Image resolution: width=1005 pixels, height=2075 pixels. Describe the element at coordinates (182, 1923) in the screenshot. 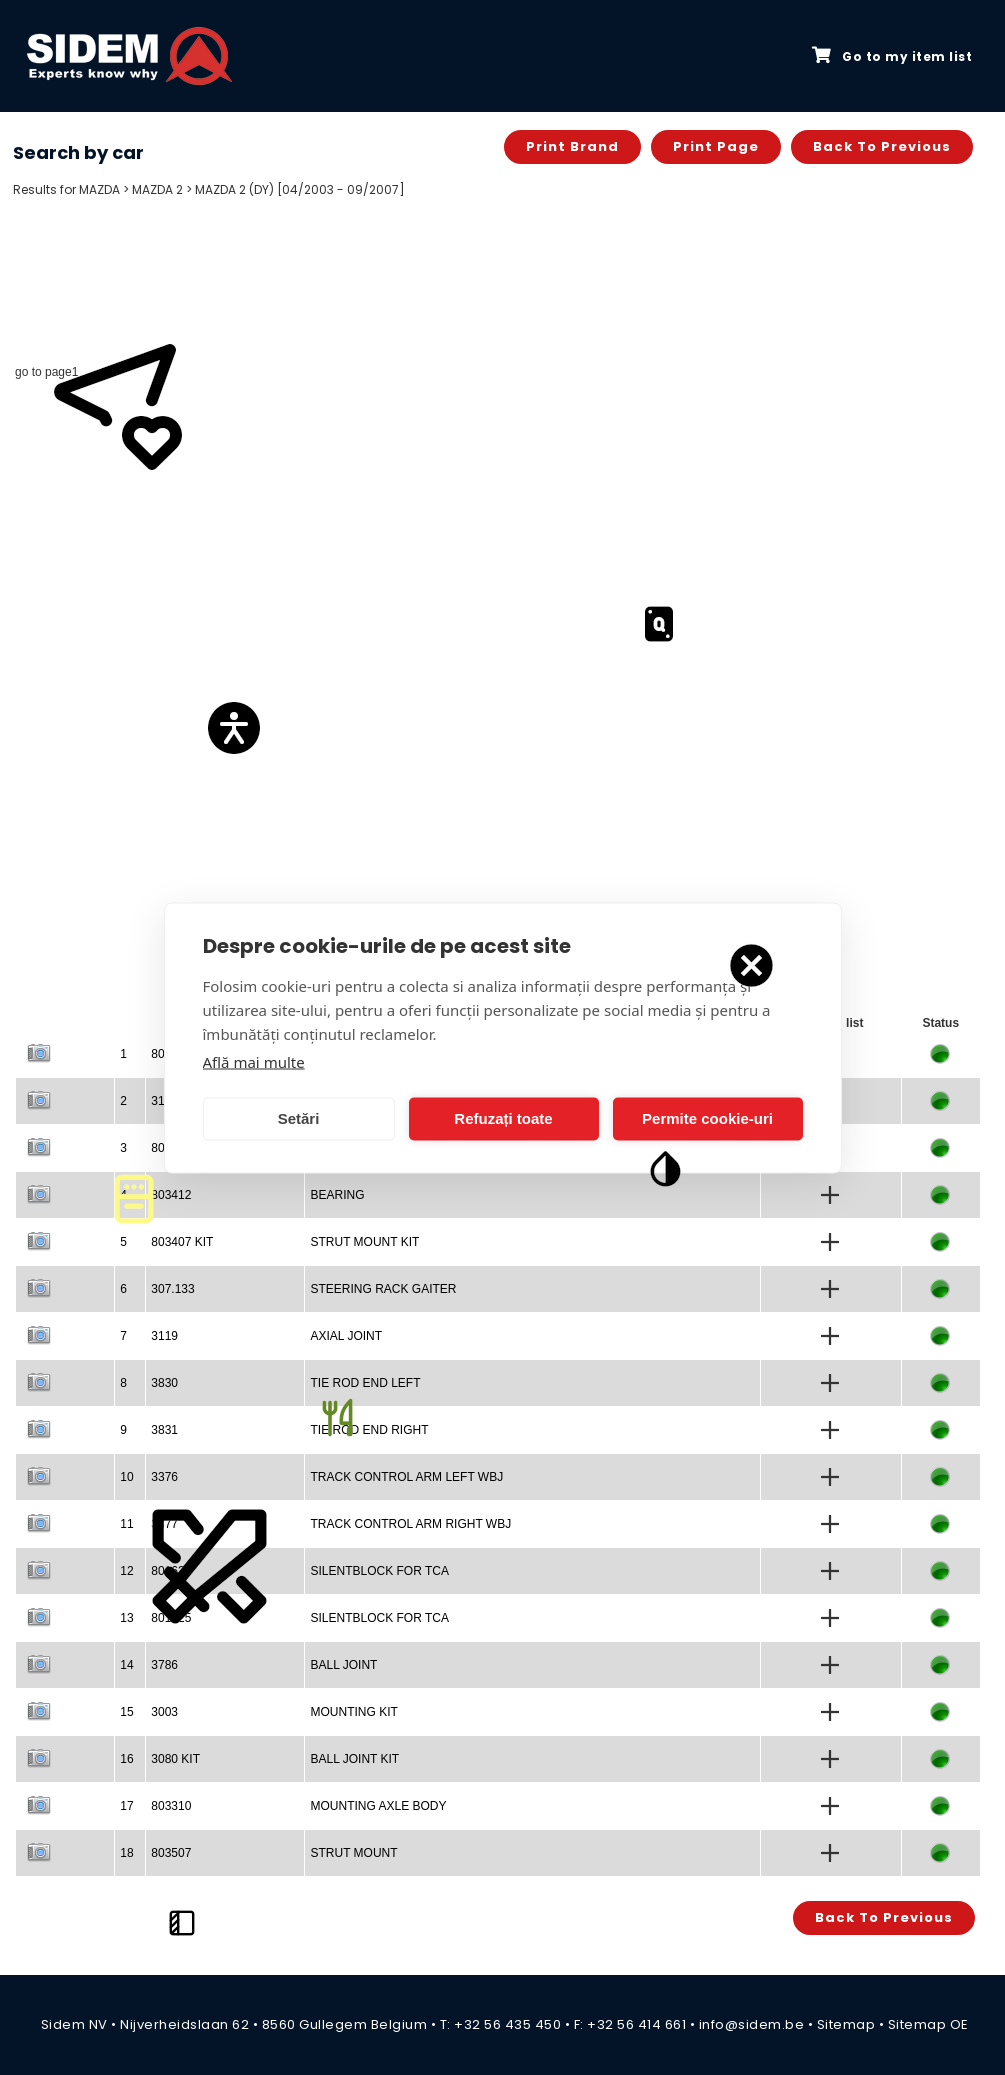

I see `freeze the left column in a spreadsheet` at that location.